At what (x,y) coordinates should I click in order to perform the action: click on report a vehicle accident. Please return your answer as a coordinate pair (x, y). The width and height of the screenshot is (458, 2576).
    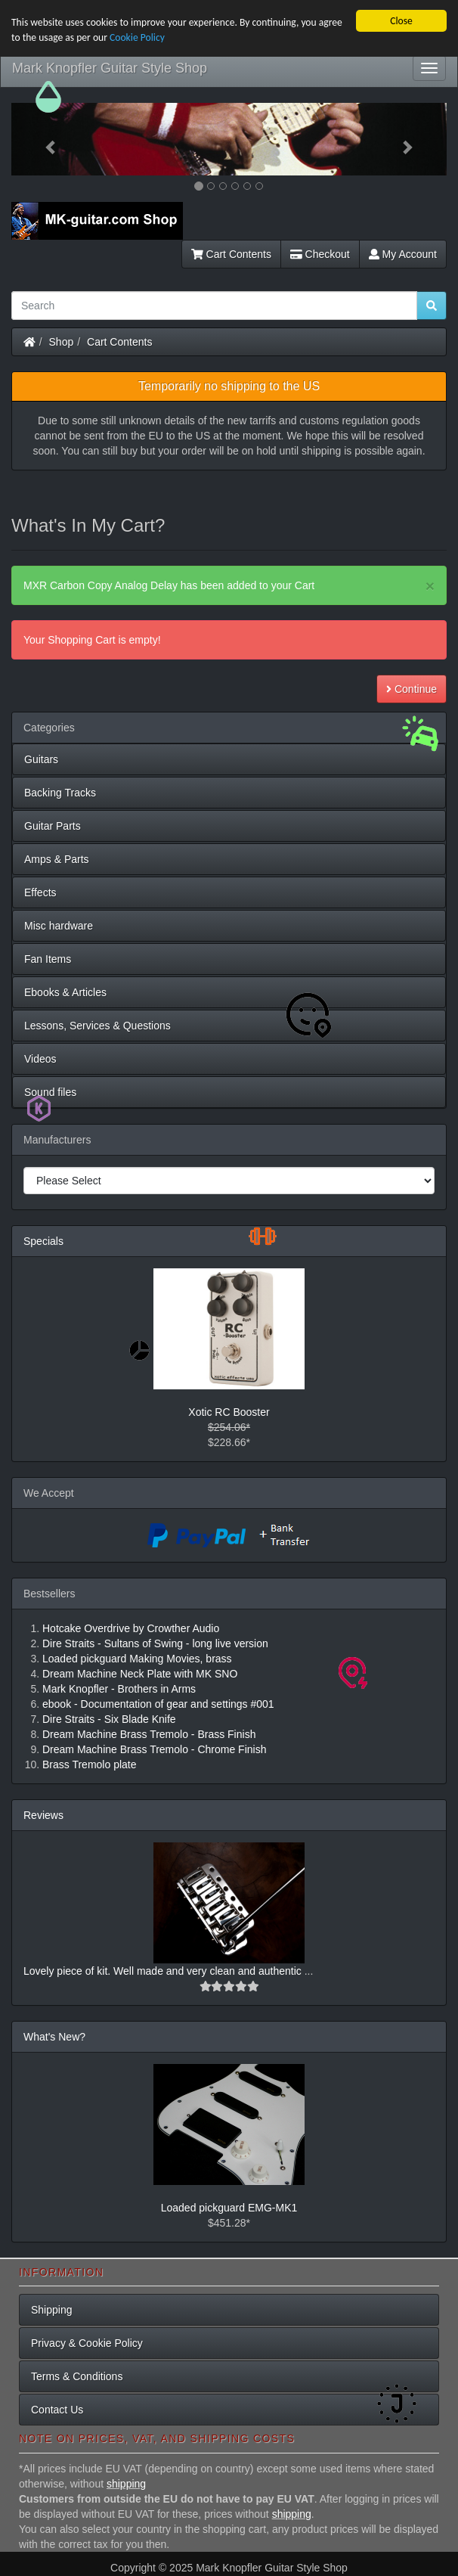
    Looking at the image, I should click on (421, 734).